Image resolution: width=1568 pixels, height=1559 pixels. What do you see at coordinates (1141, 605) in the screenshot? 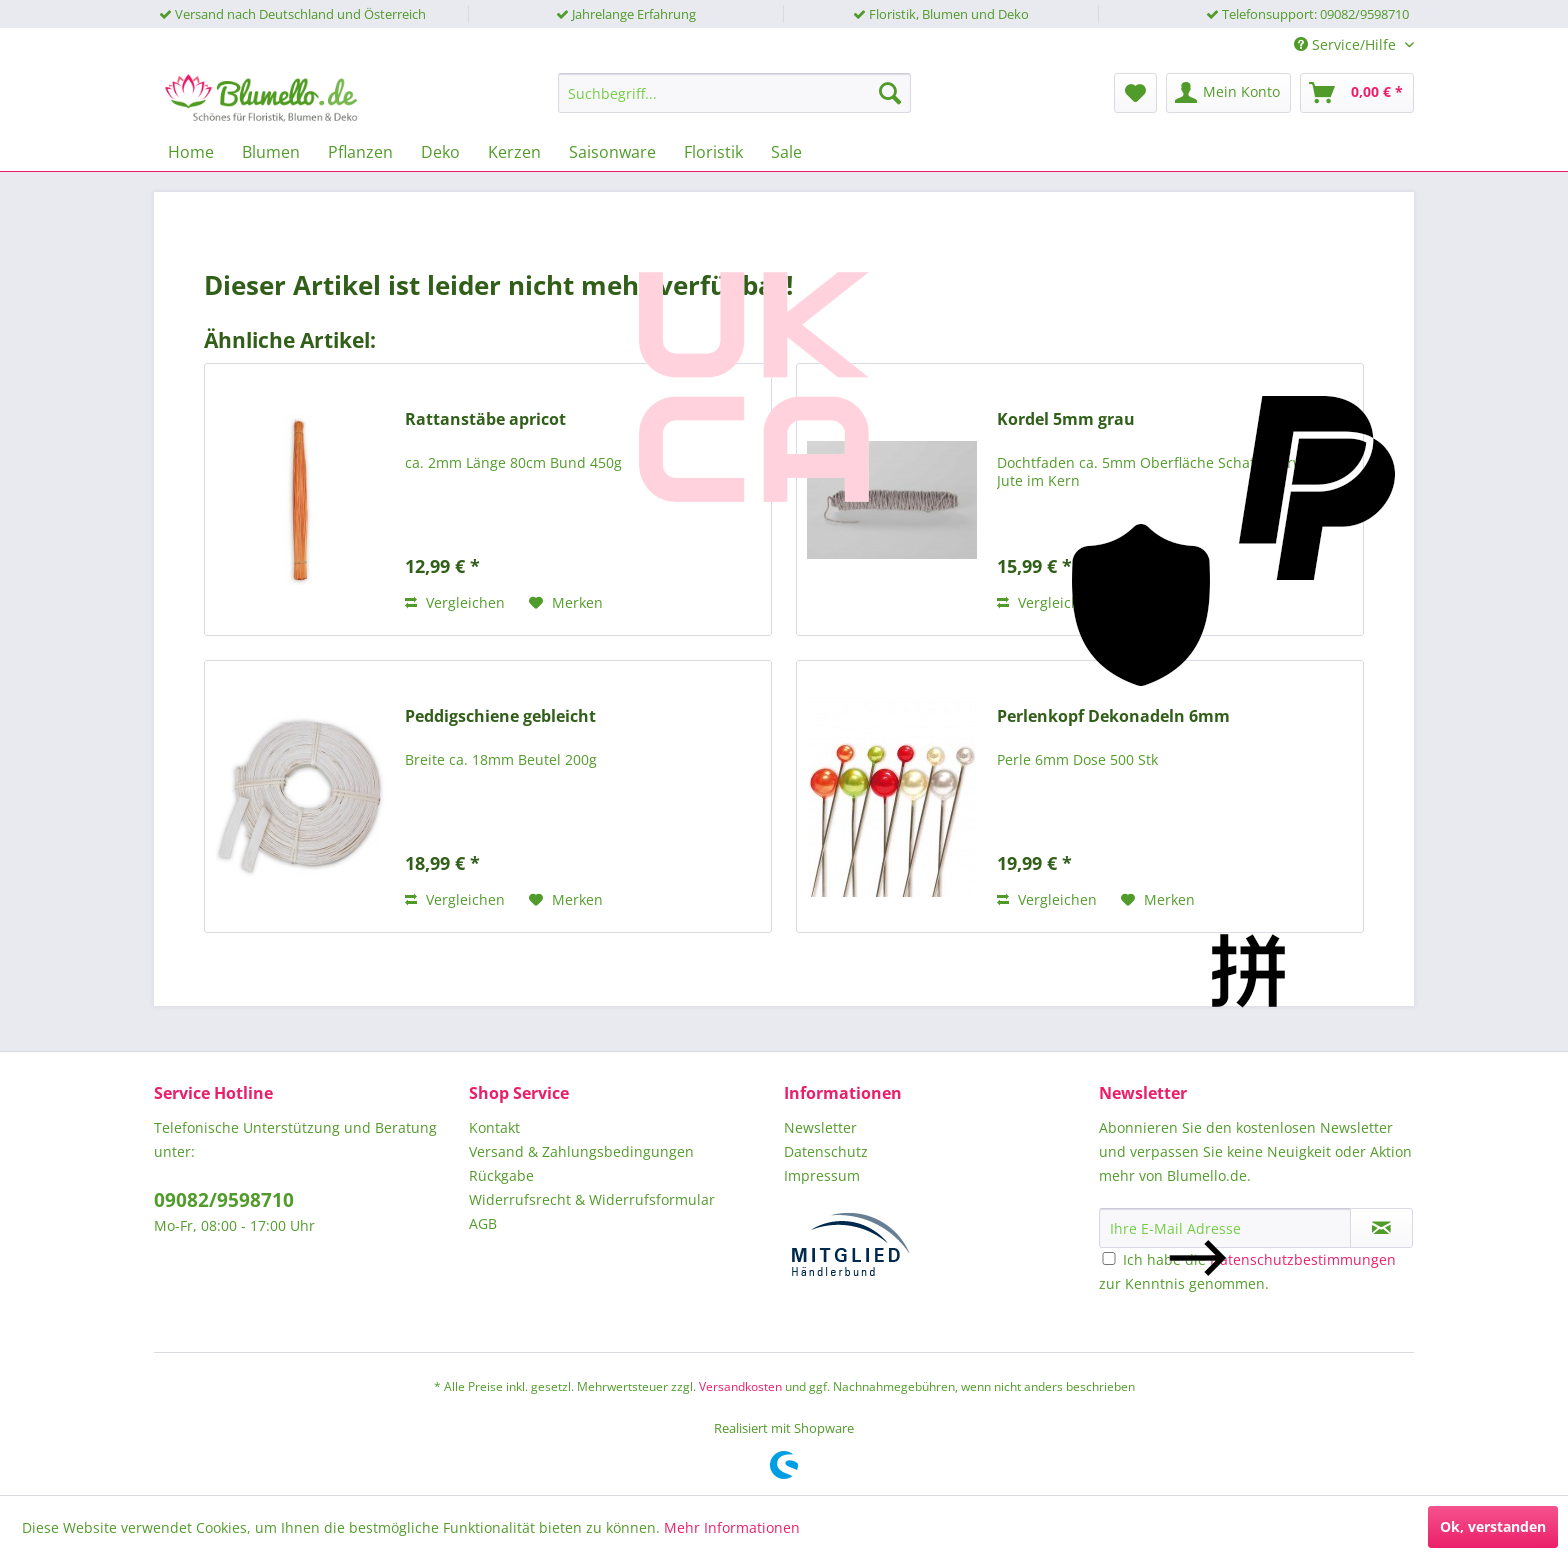
I see `open NextDNS settings` at bounding box center [1141, 605].